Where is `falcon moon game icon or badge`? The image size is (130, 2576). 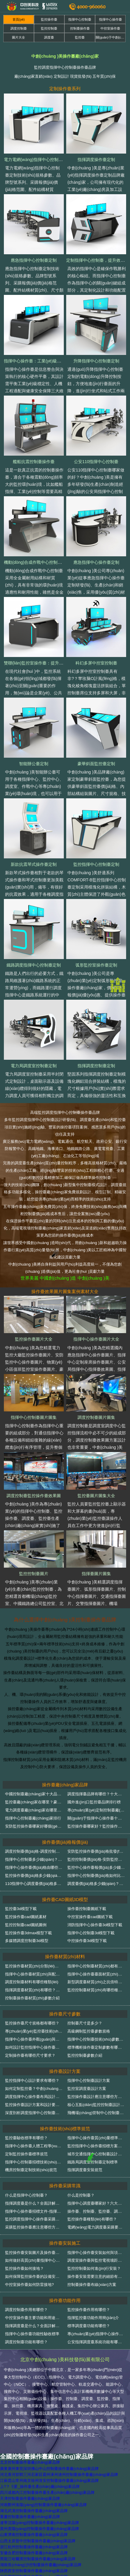
falcon moon game icon or badge is located at coordinates (96, 604).